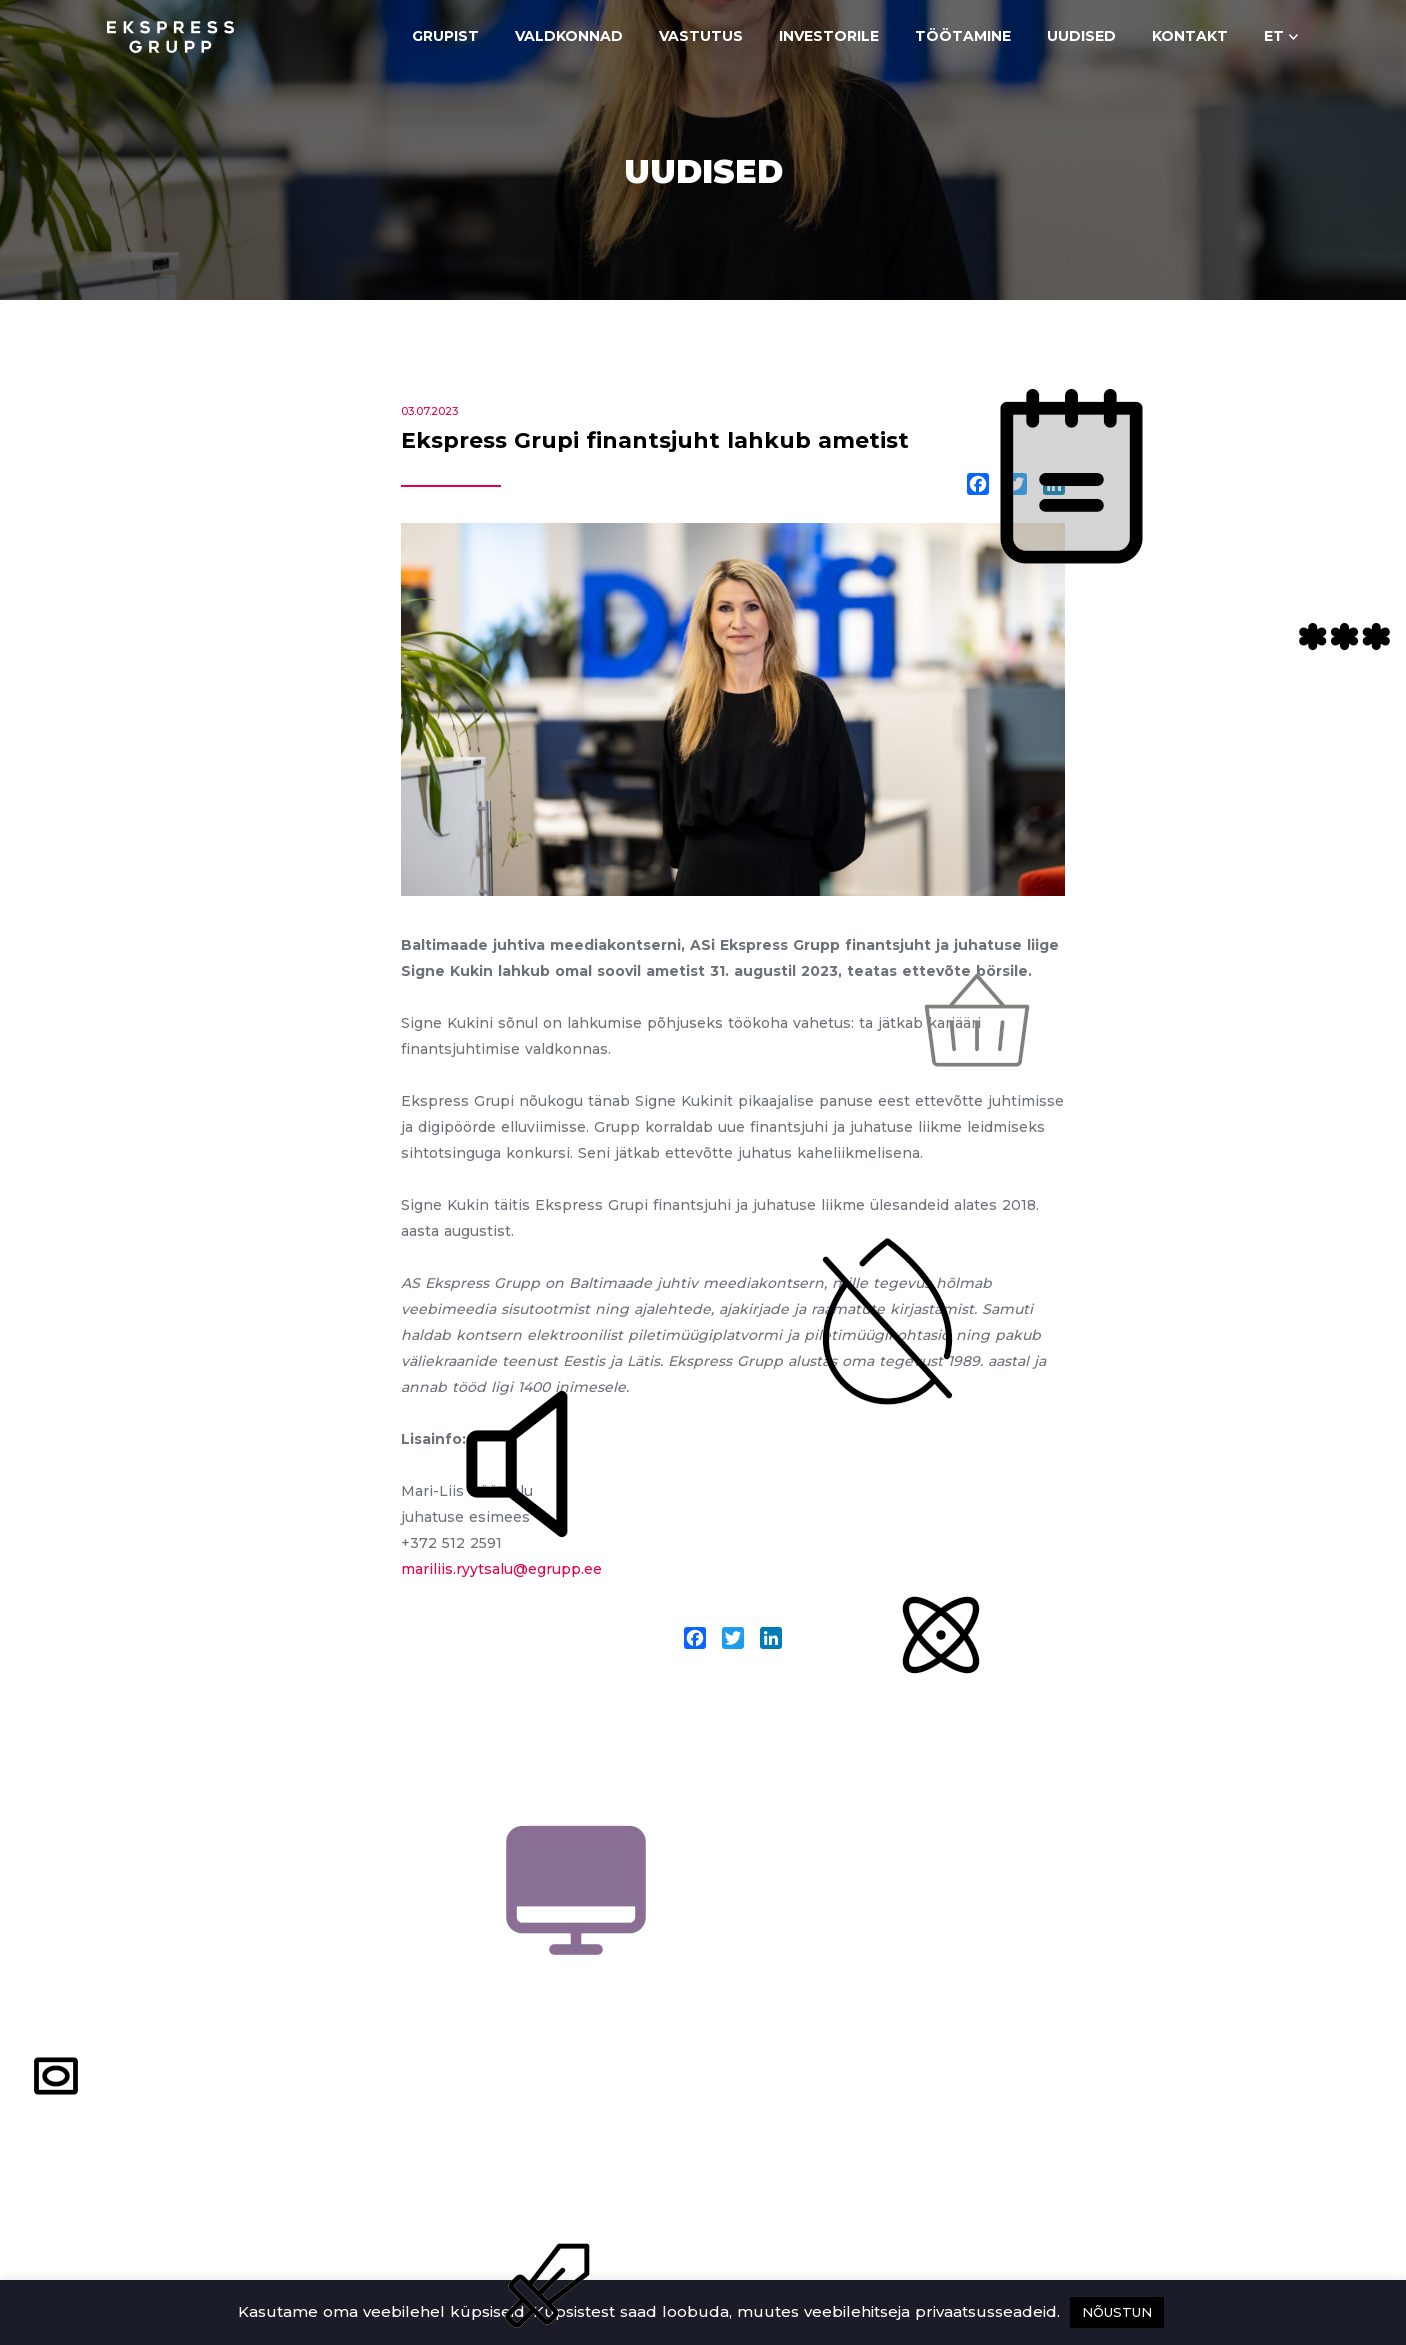 The width and height of the screenshot is (1406, 2345). Describe the element at coordinates (941, 1635) in the screenshot. I see `access science or chemistry features` at that location.